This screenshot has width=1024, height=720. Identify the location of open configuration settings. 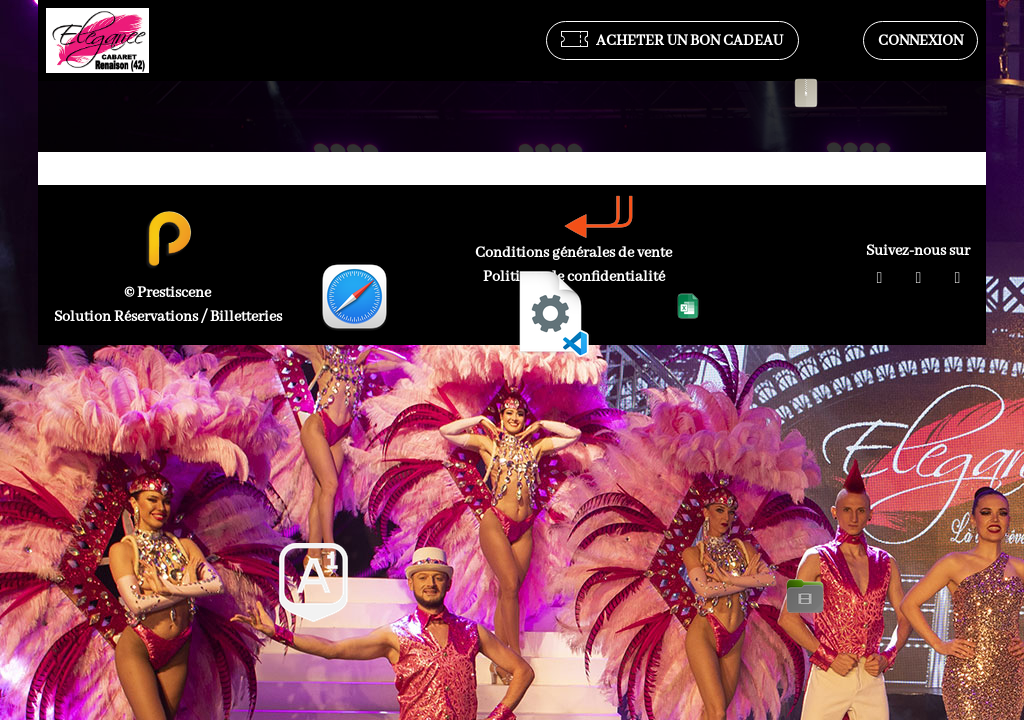
(550, 313).